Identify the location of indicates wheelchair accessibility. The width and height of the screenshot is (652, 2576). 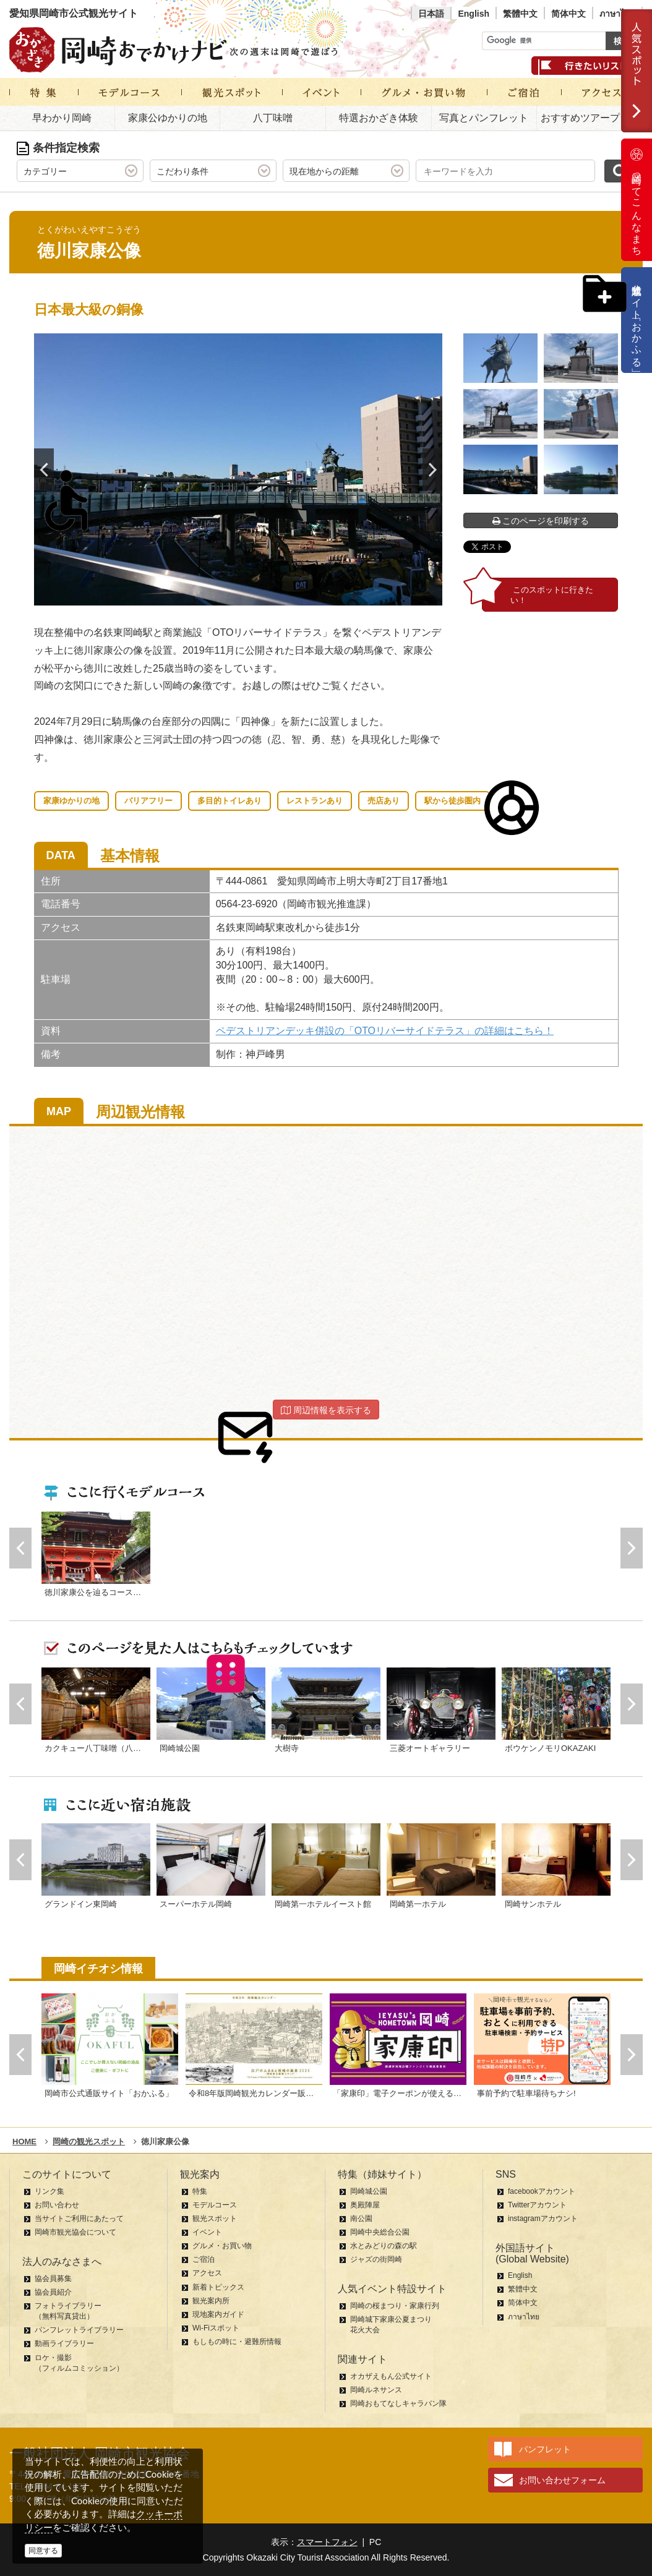
(66, 500).